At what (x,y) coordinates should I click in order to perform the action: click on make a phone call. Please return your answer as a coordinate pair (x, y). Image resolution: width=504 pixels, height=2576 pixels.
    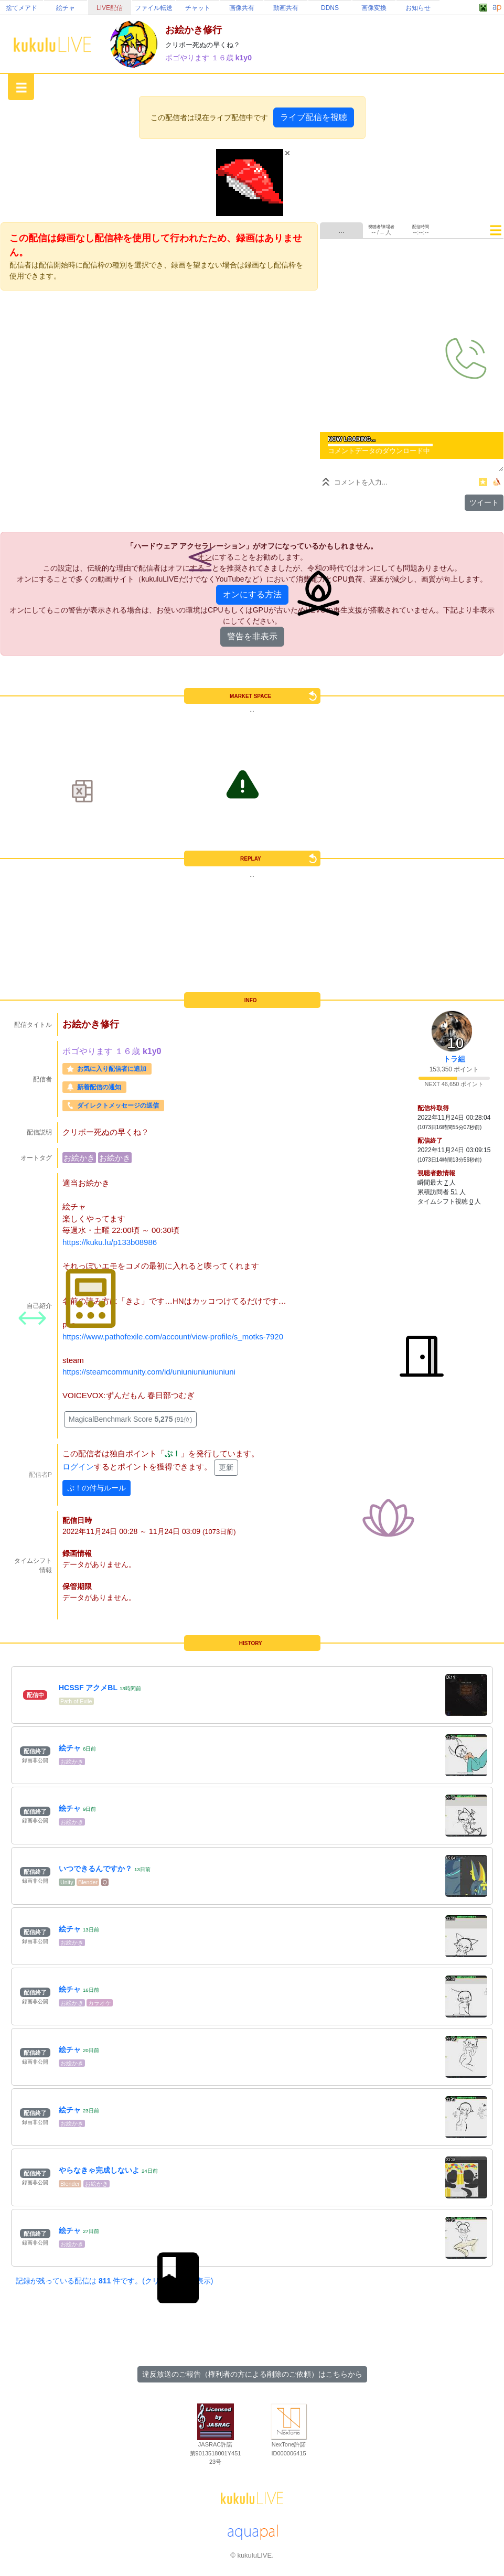
    Looking at the image, I should click on (467, 358).